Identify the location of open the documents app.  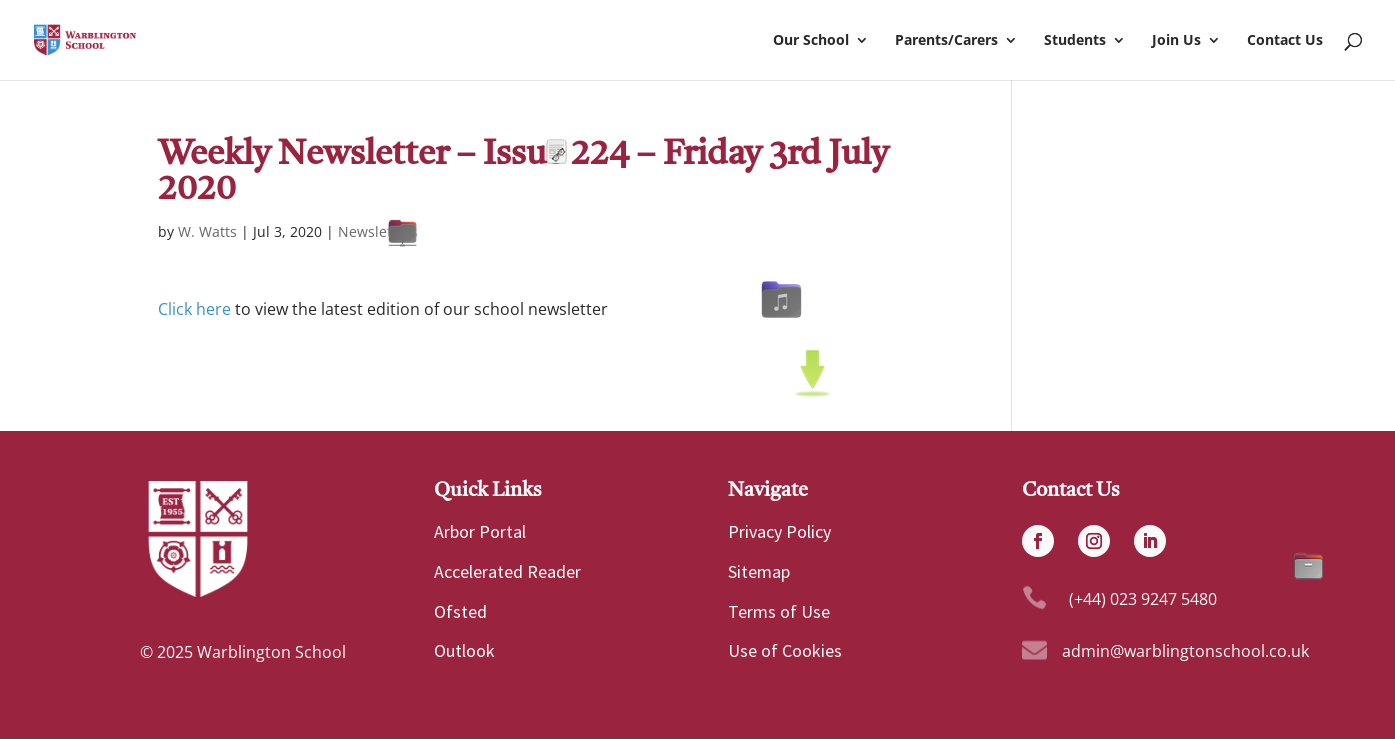
(556, 151).